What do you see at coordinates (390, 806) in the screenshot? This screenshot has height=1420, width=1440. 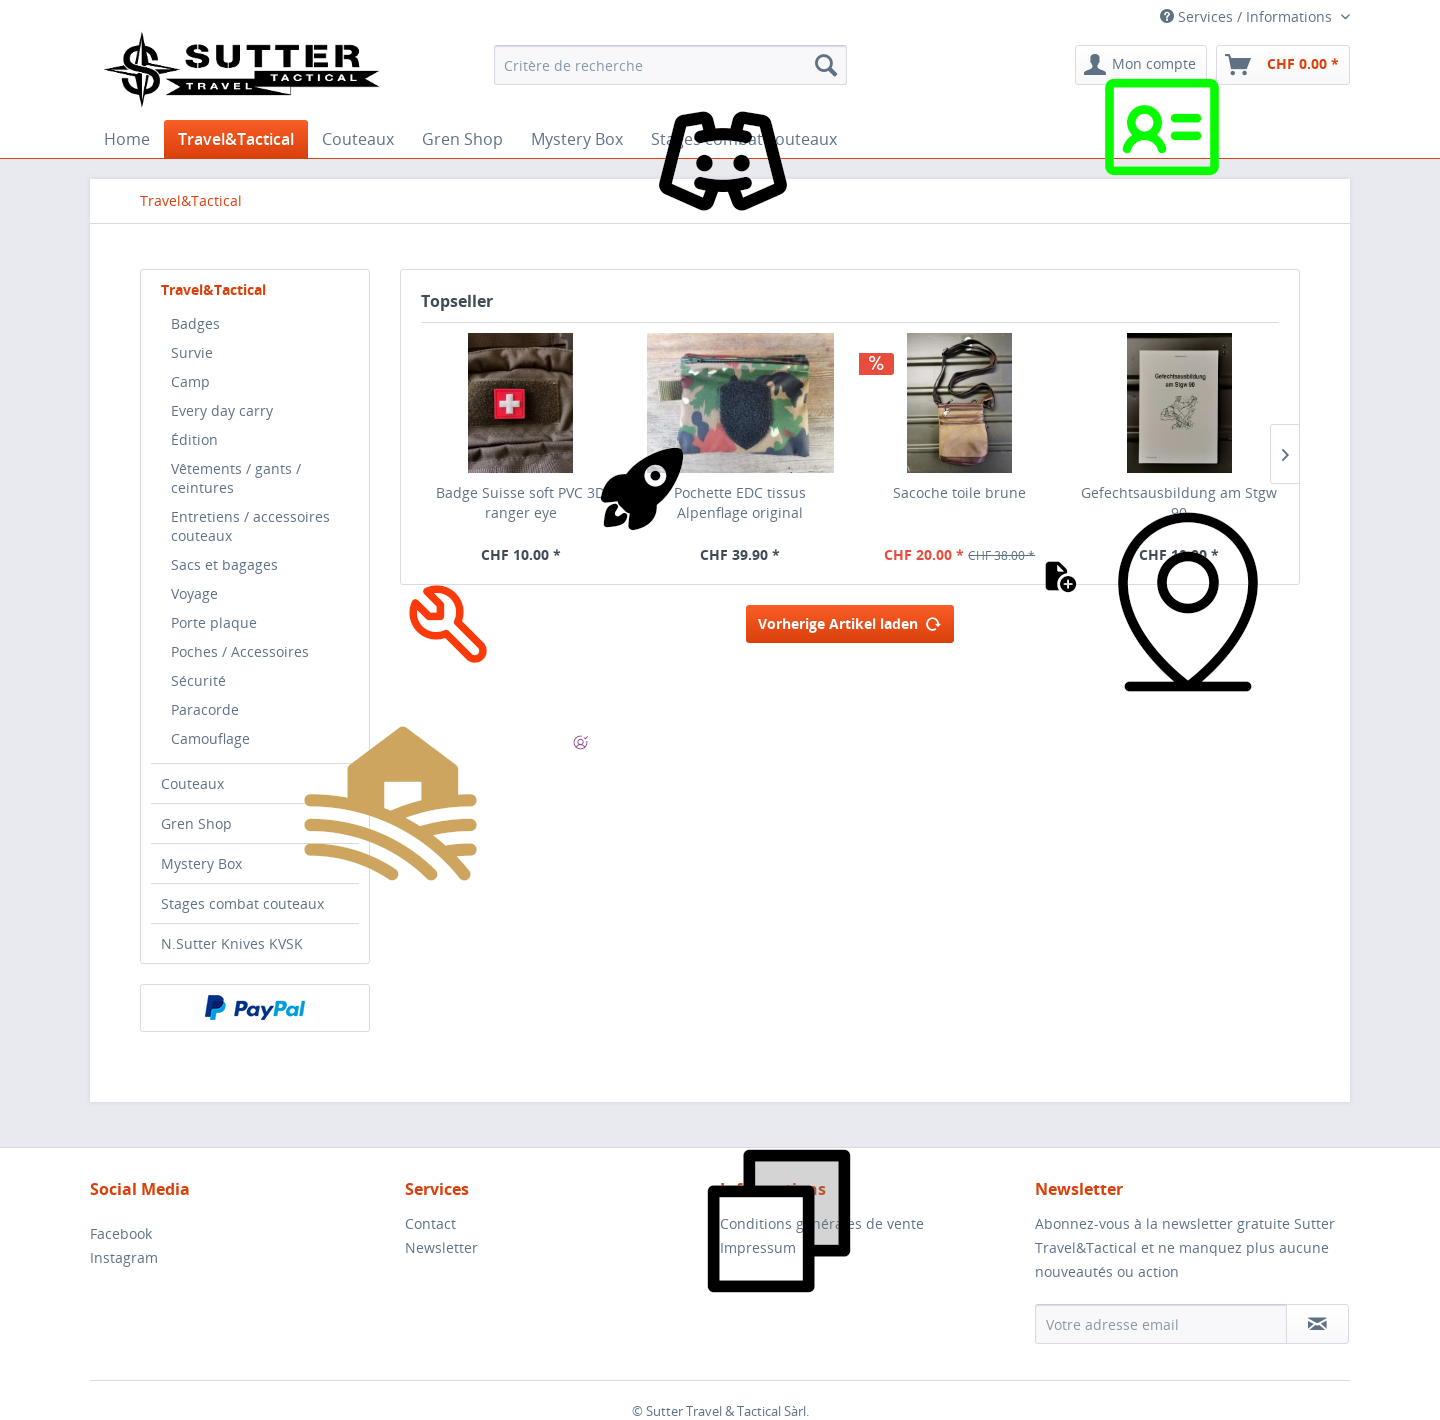 I see `access farm or agricultural features` at bounding box center [390, 806].